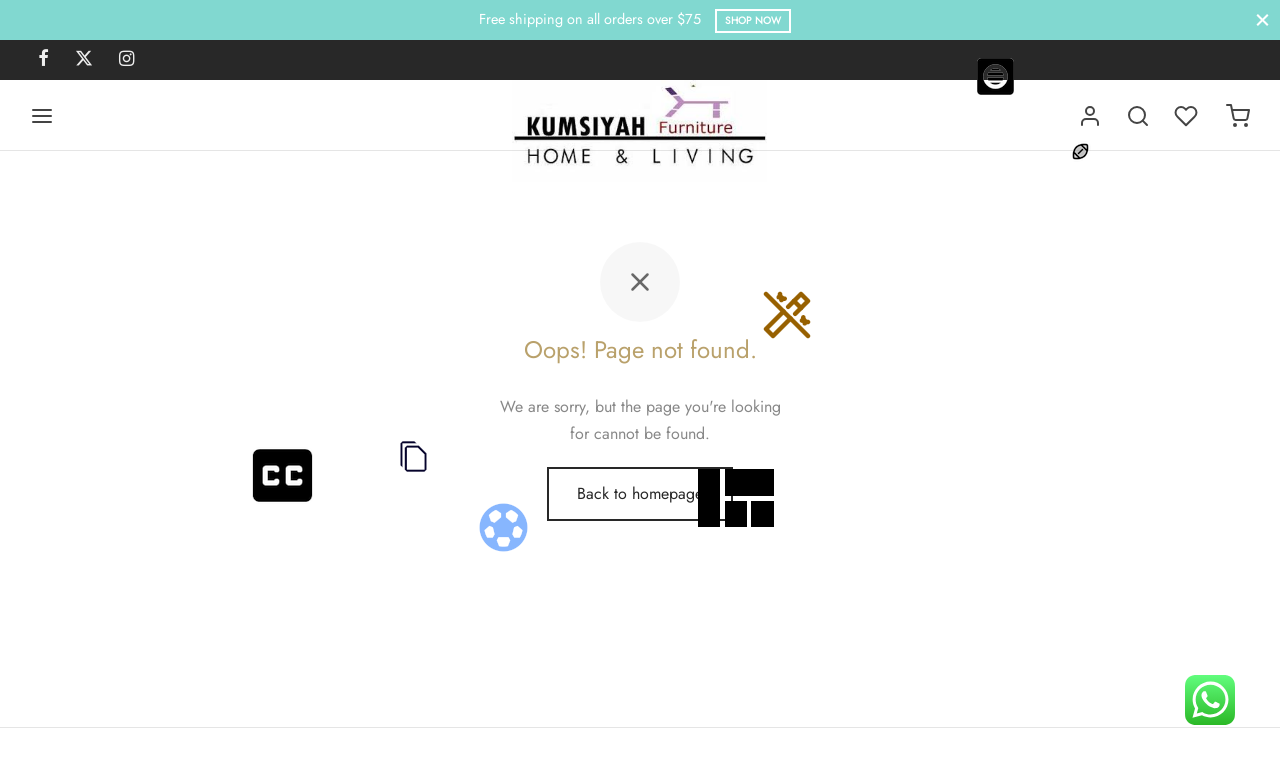  Describe the element at coordinates (787, 315) in the screenshot. I see `disable magic wand or auto-enhance feature` at that location.